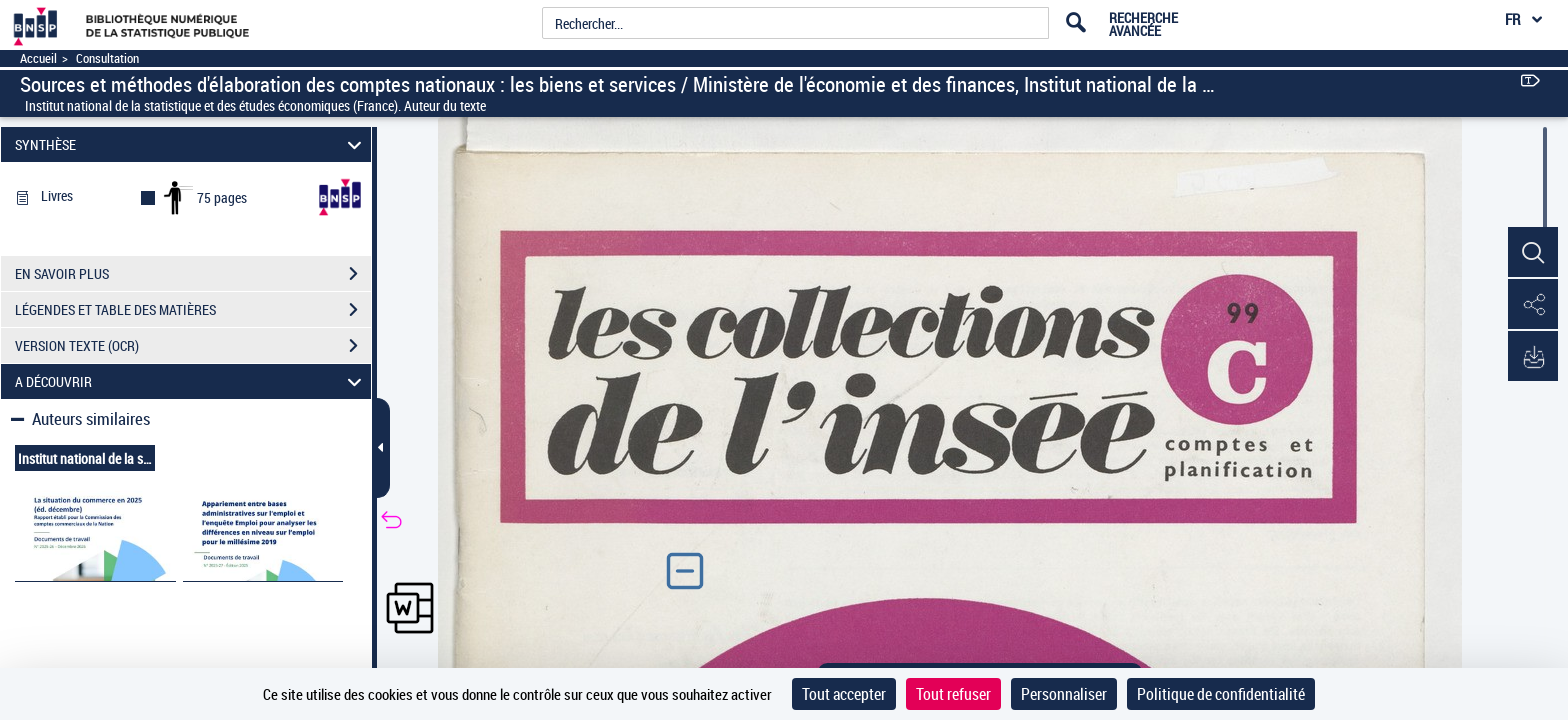  Describe the element at coordinates (391, 520) in the screenshot. I see `undo last action` at that location.